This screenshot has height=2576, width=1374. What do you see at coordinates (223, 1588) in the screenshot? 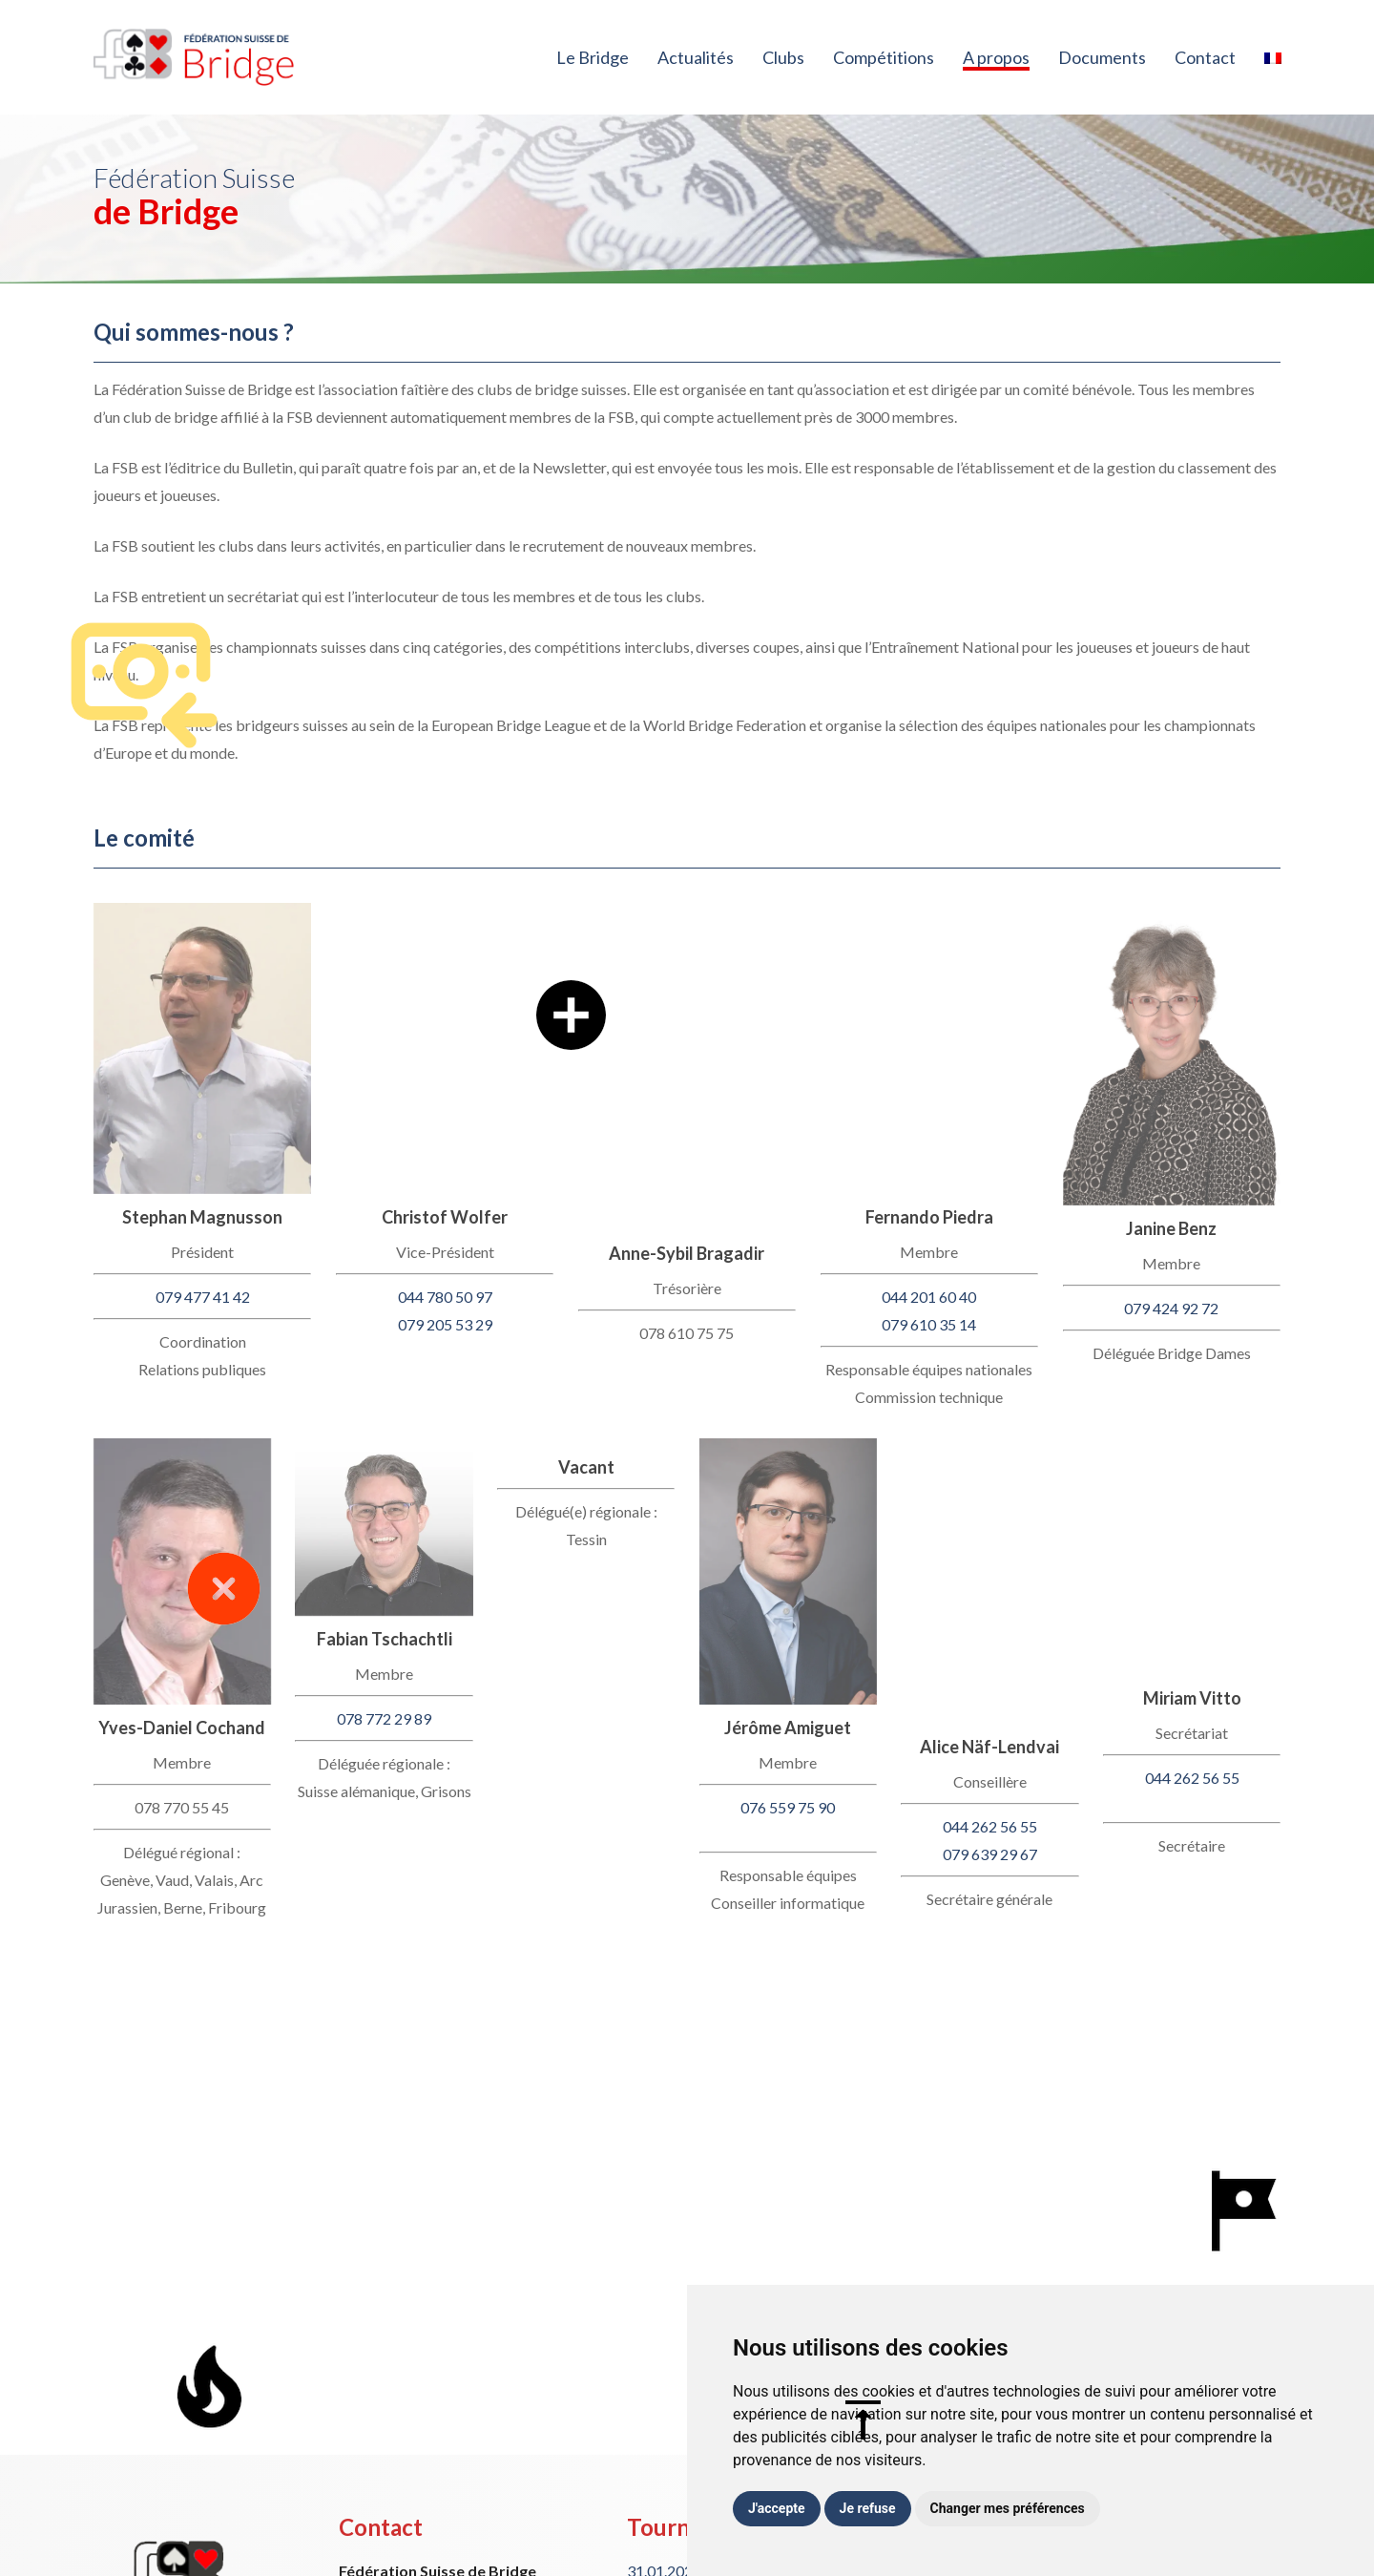
I see `close or dismiss a dialog` at bounding box center [223, 1588].